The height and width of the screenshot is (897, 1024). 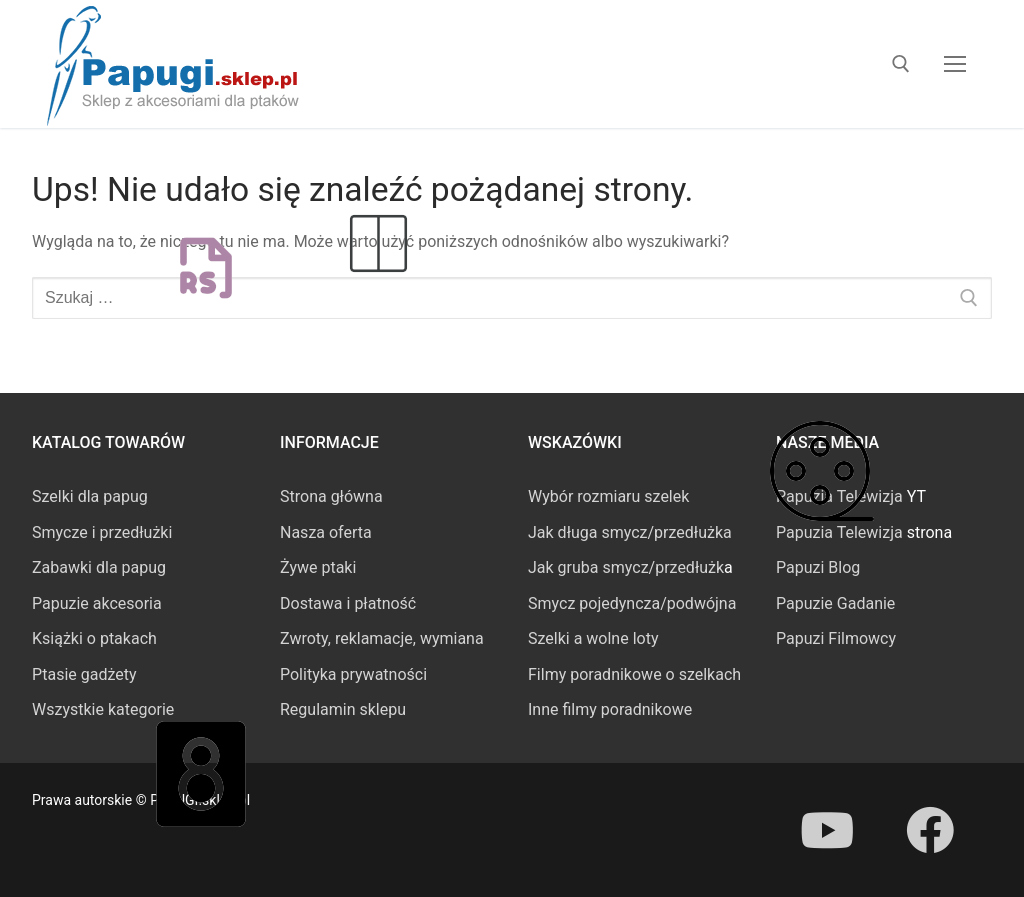 What do you see at coordinates (378, 243) in the screenshot?
I see `split view horizontally` at bounding box center [378, 243].